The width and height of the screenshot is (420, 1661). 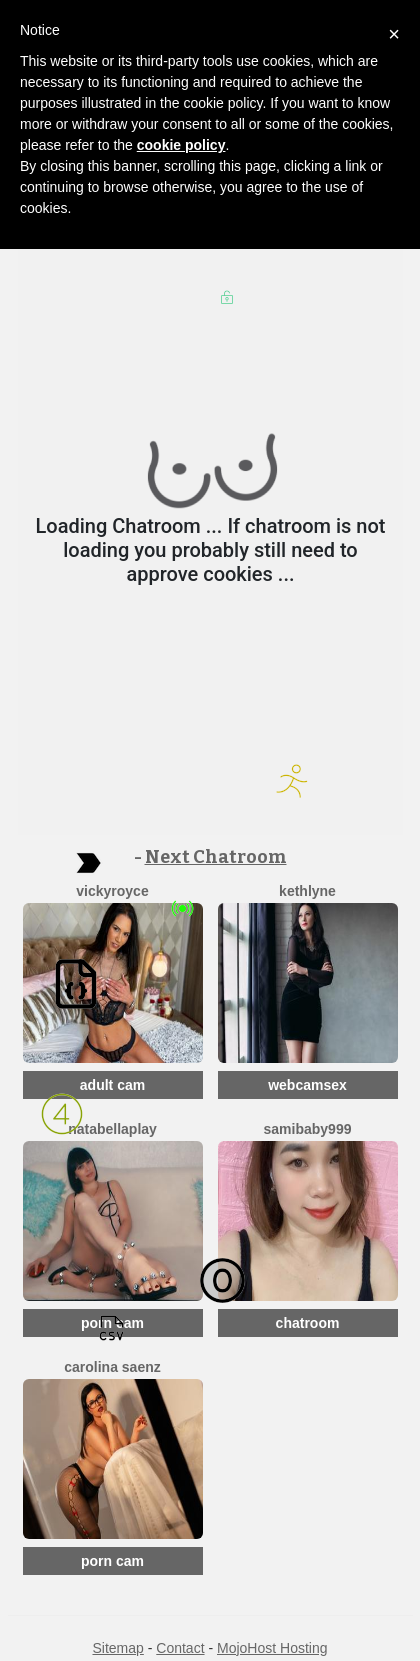 What do you see at coordinates (62, 1114) in the screenshot?
I see `indicates step four in a multi-step process` at bounding box center [62, 1114].